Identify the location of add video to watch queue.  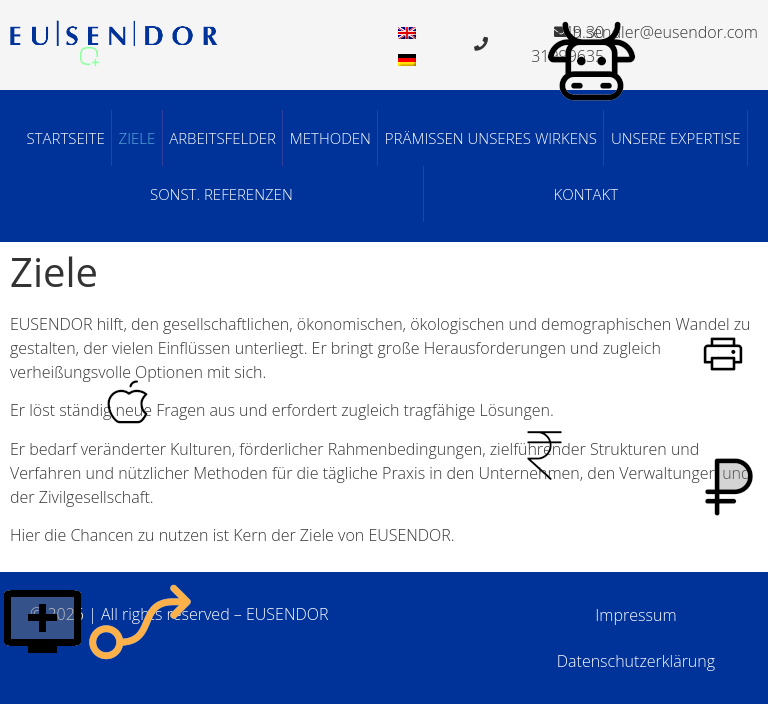
(42, 621).